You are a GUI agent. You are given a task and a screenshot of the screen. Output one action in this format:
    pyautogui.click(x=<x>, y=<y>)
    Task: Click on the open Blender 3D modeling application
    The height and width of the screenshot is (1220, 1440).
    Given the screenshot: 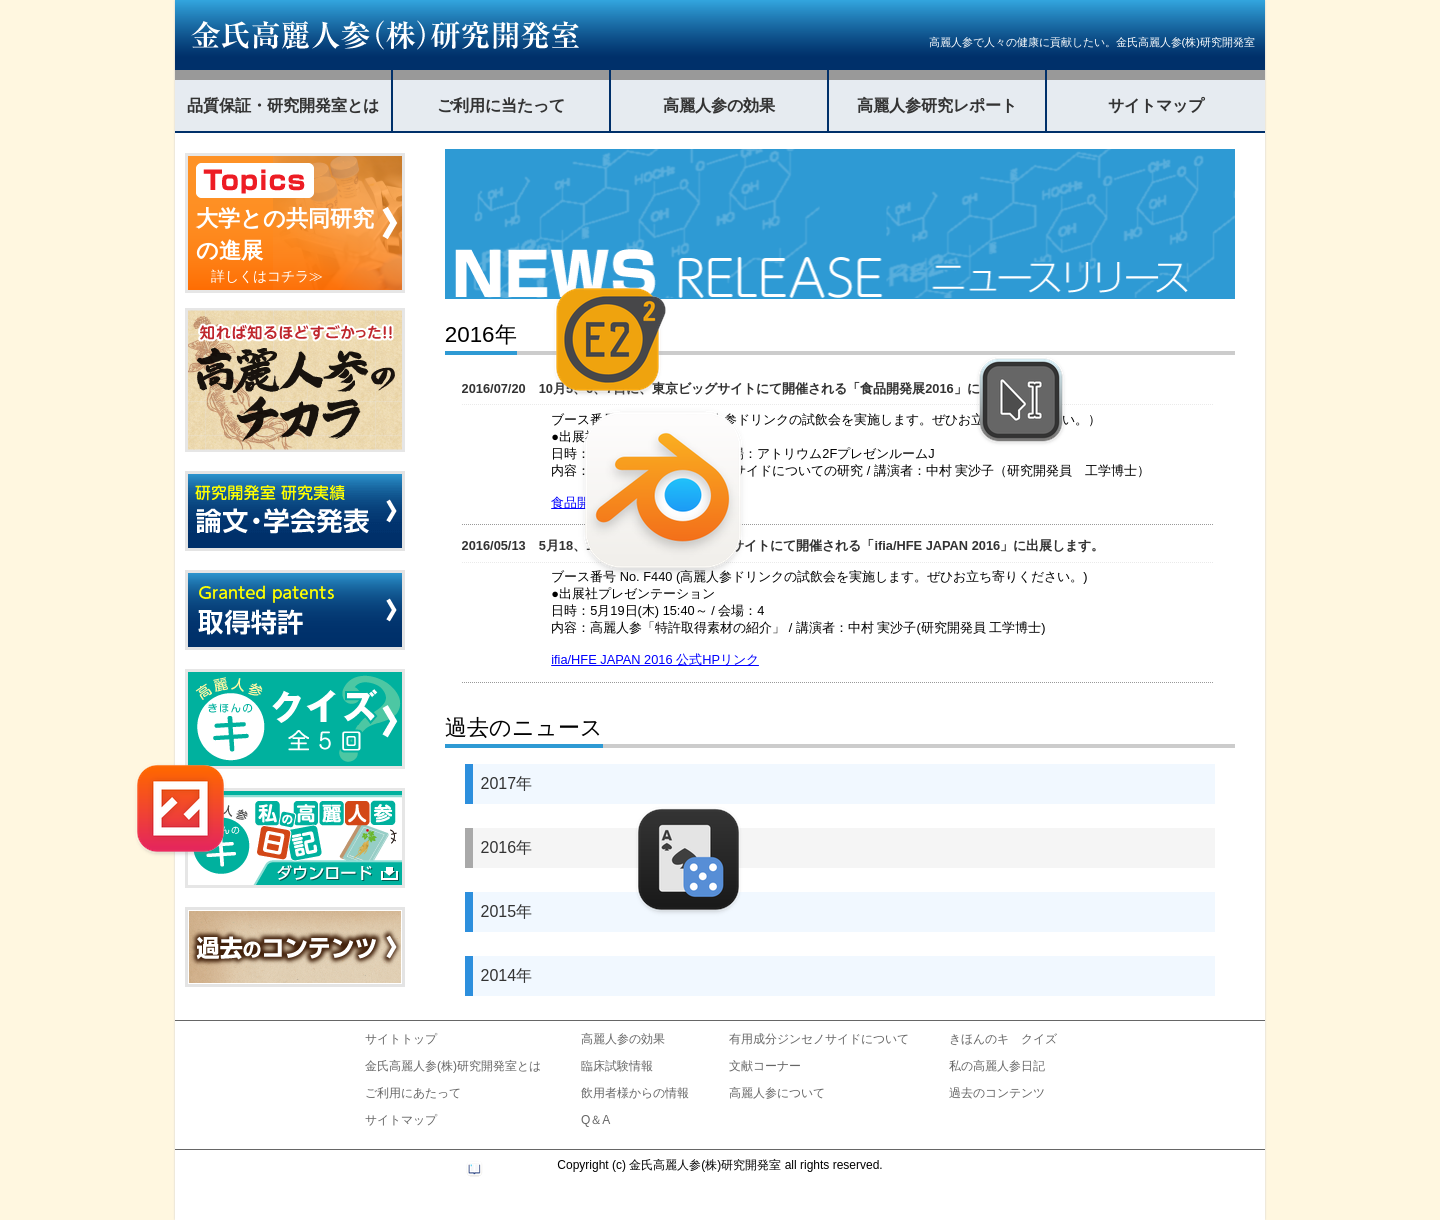 What is the action you would take?
    pyautogui.click(x=663, y=490)
    